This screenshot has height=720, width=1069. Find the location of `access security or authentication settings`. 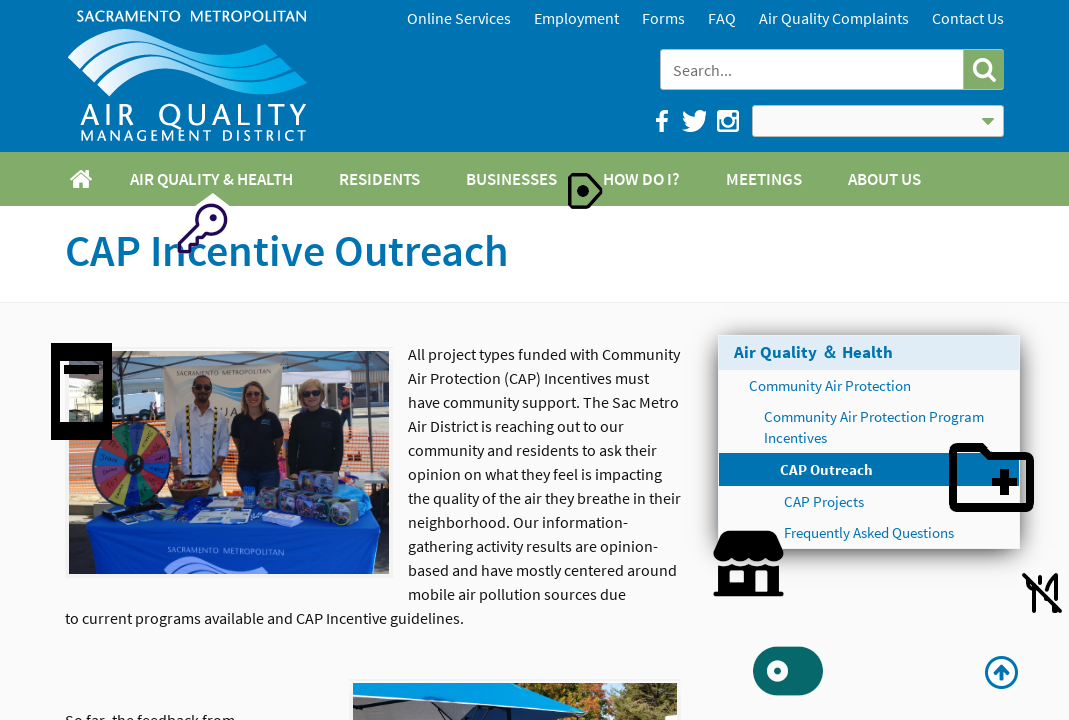

access security or authentication settings is located at coordinates (202, 228).